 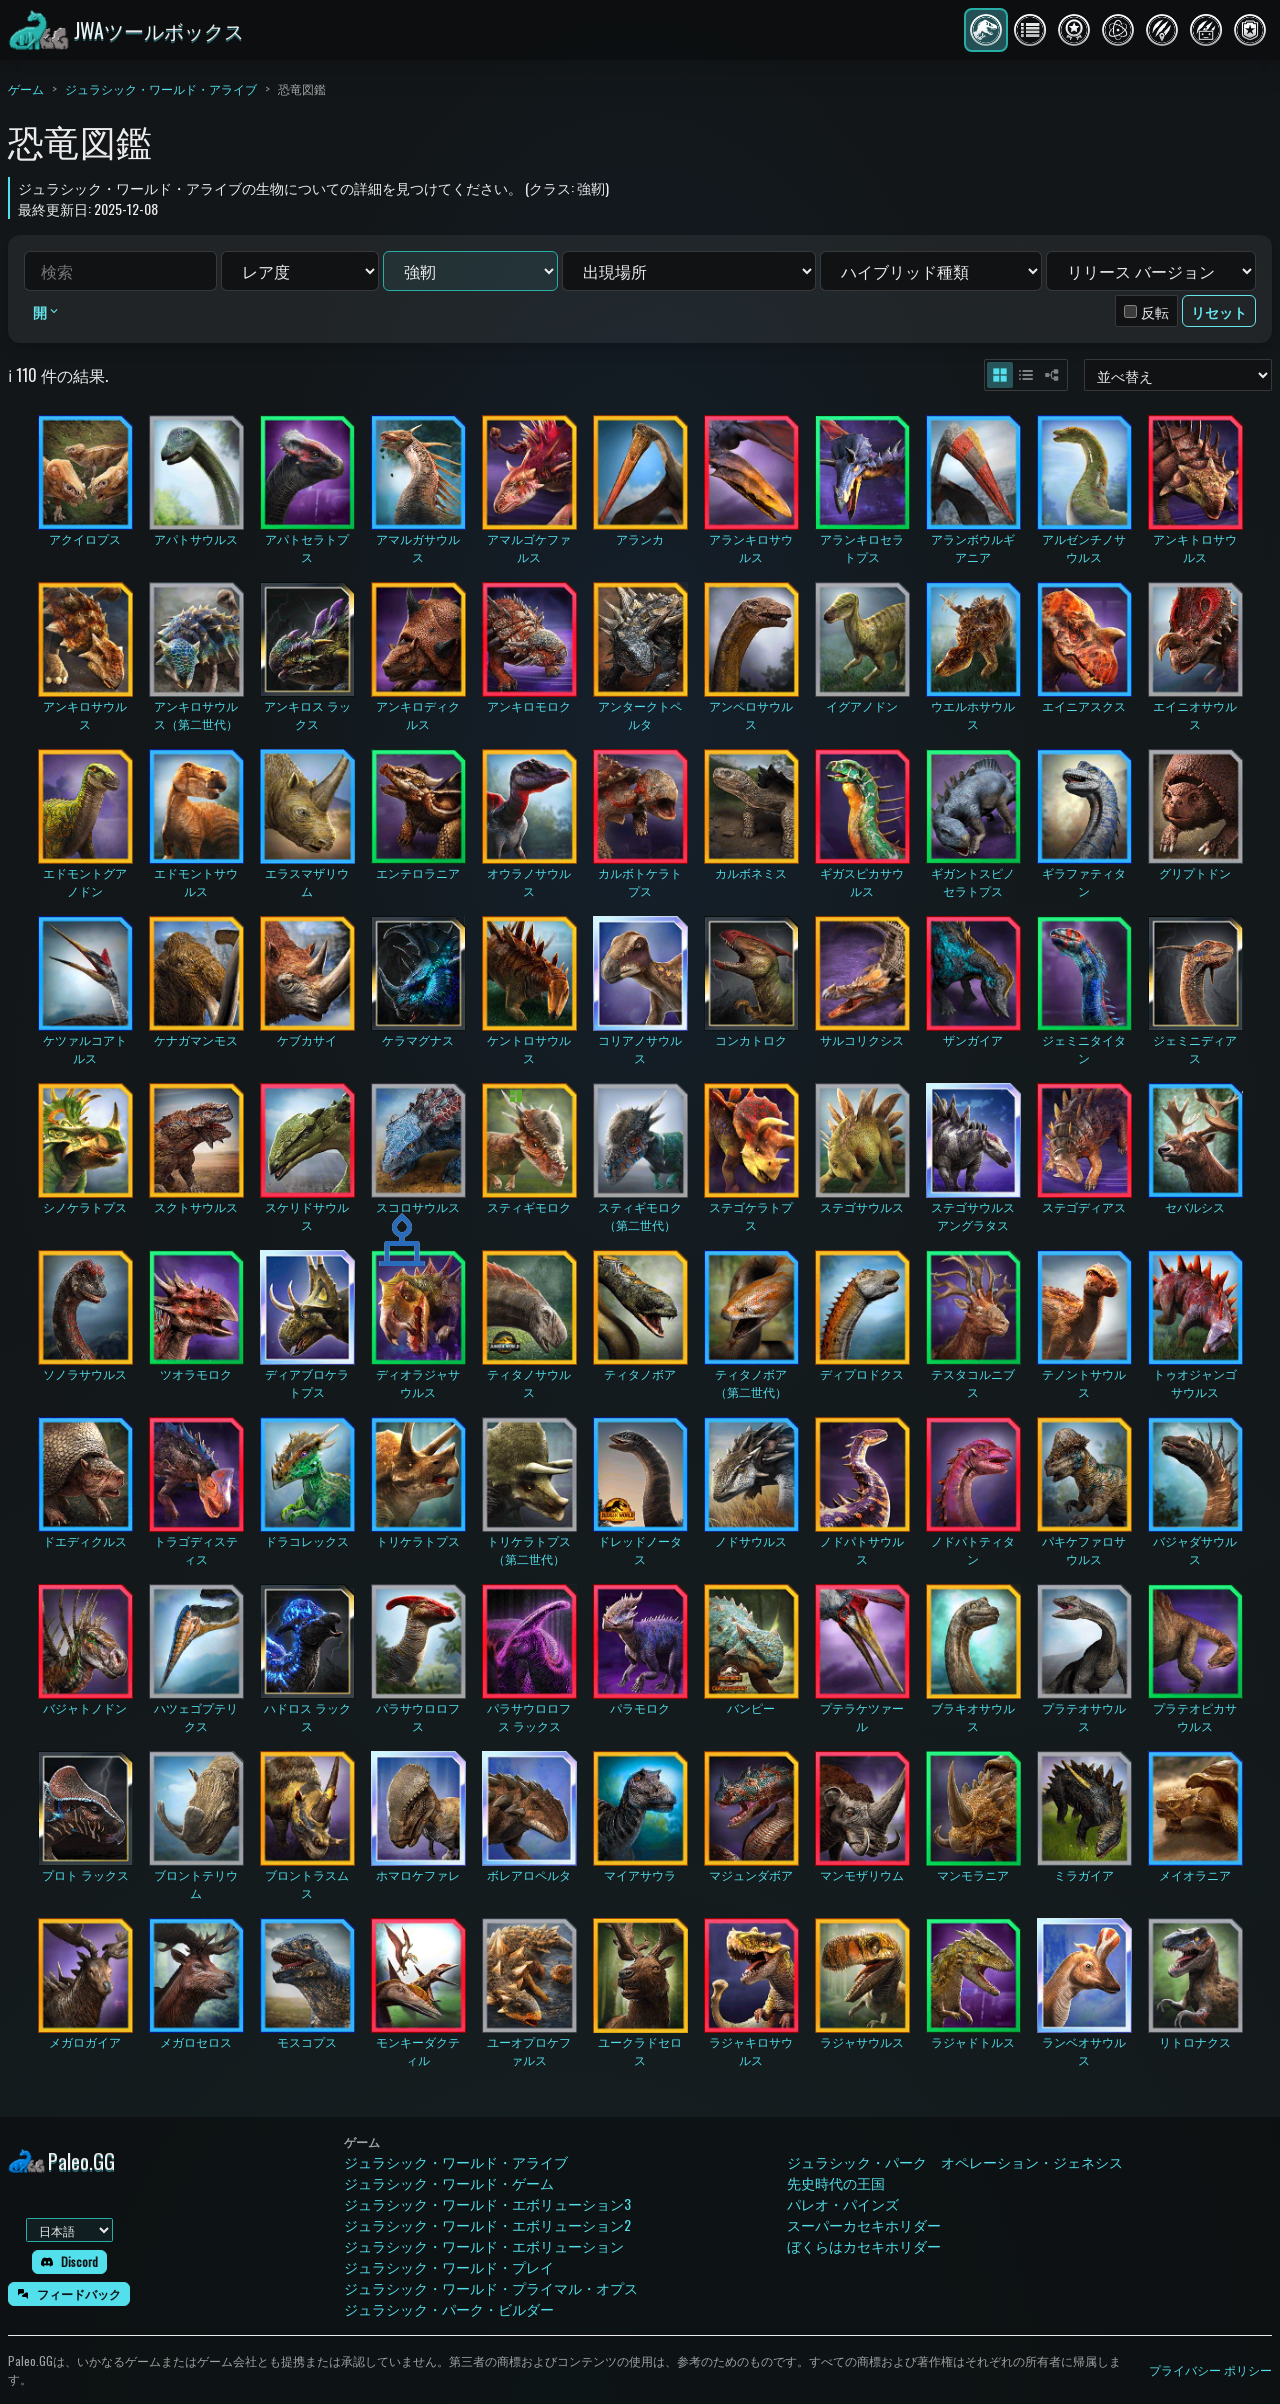 I want to click on access candle or ambient lighting settings, so click(x=402, y=1241).